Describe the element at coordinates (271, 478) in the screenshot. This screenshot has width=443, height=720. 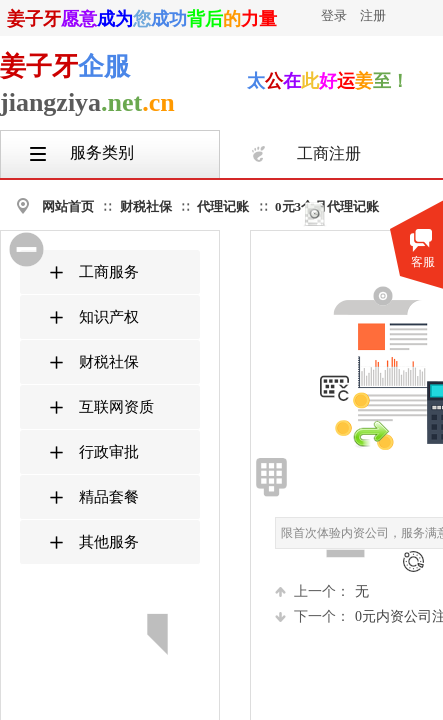
I see `open the dialpad for number input` at that location.